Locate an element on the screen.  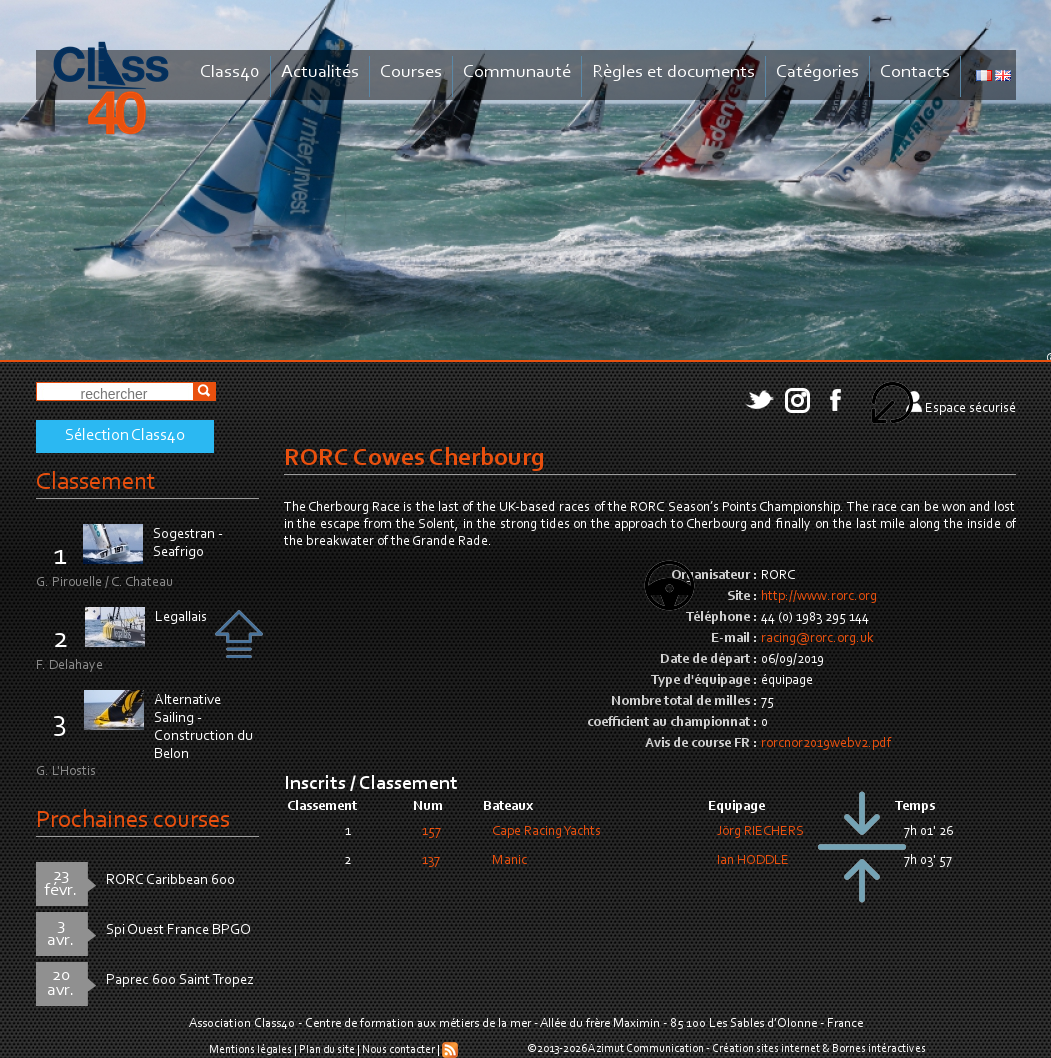
upload file or content is located at coordinates (239, 636).